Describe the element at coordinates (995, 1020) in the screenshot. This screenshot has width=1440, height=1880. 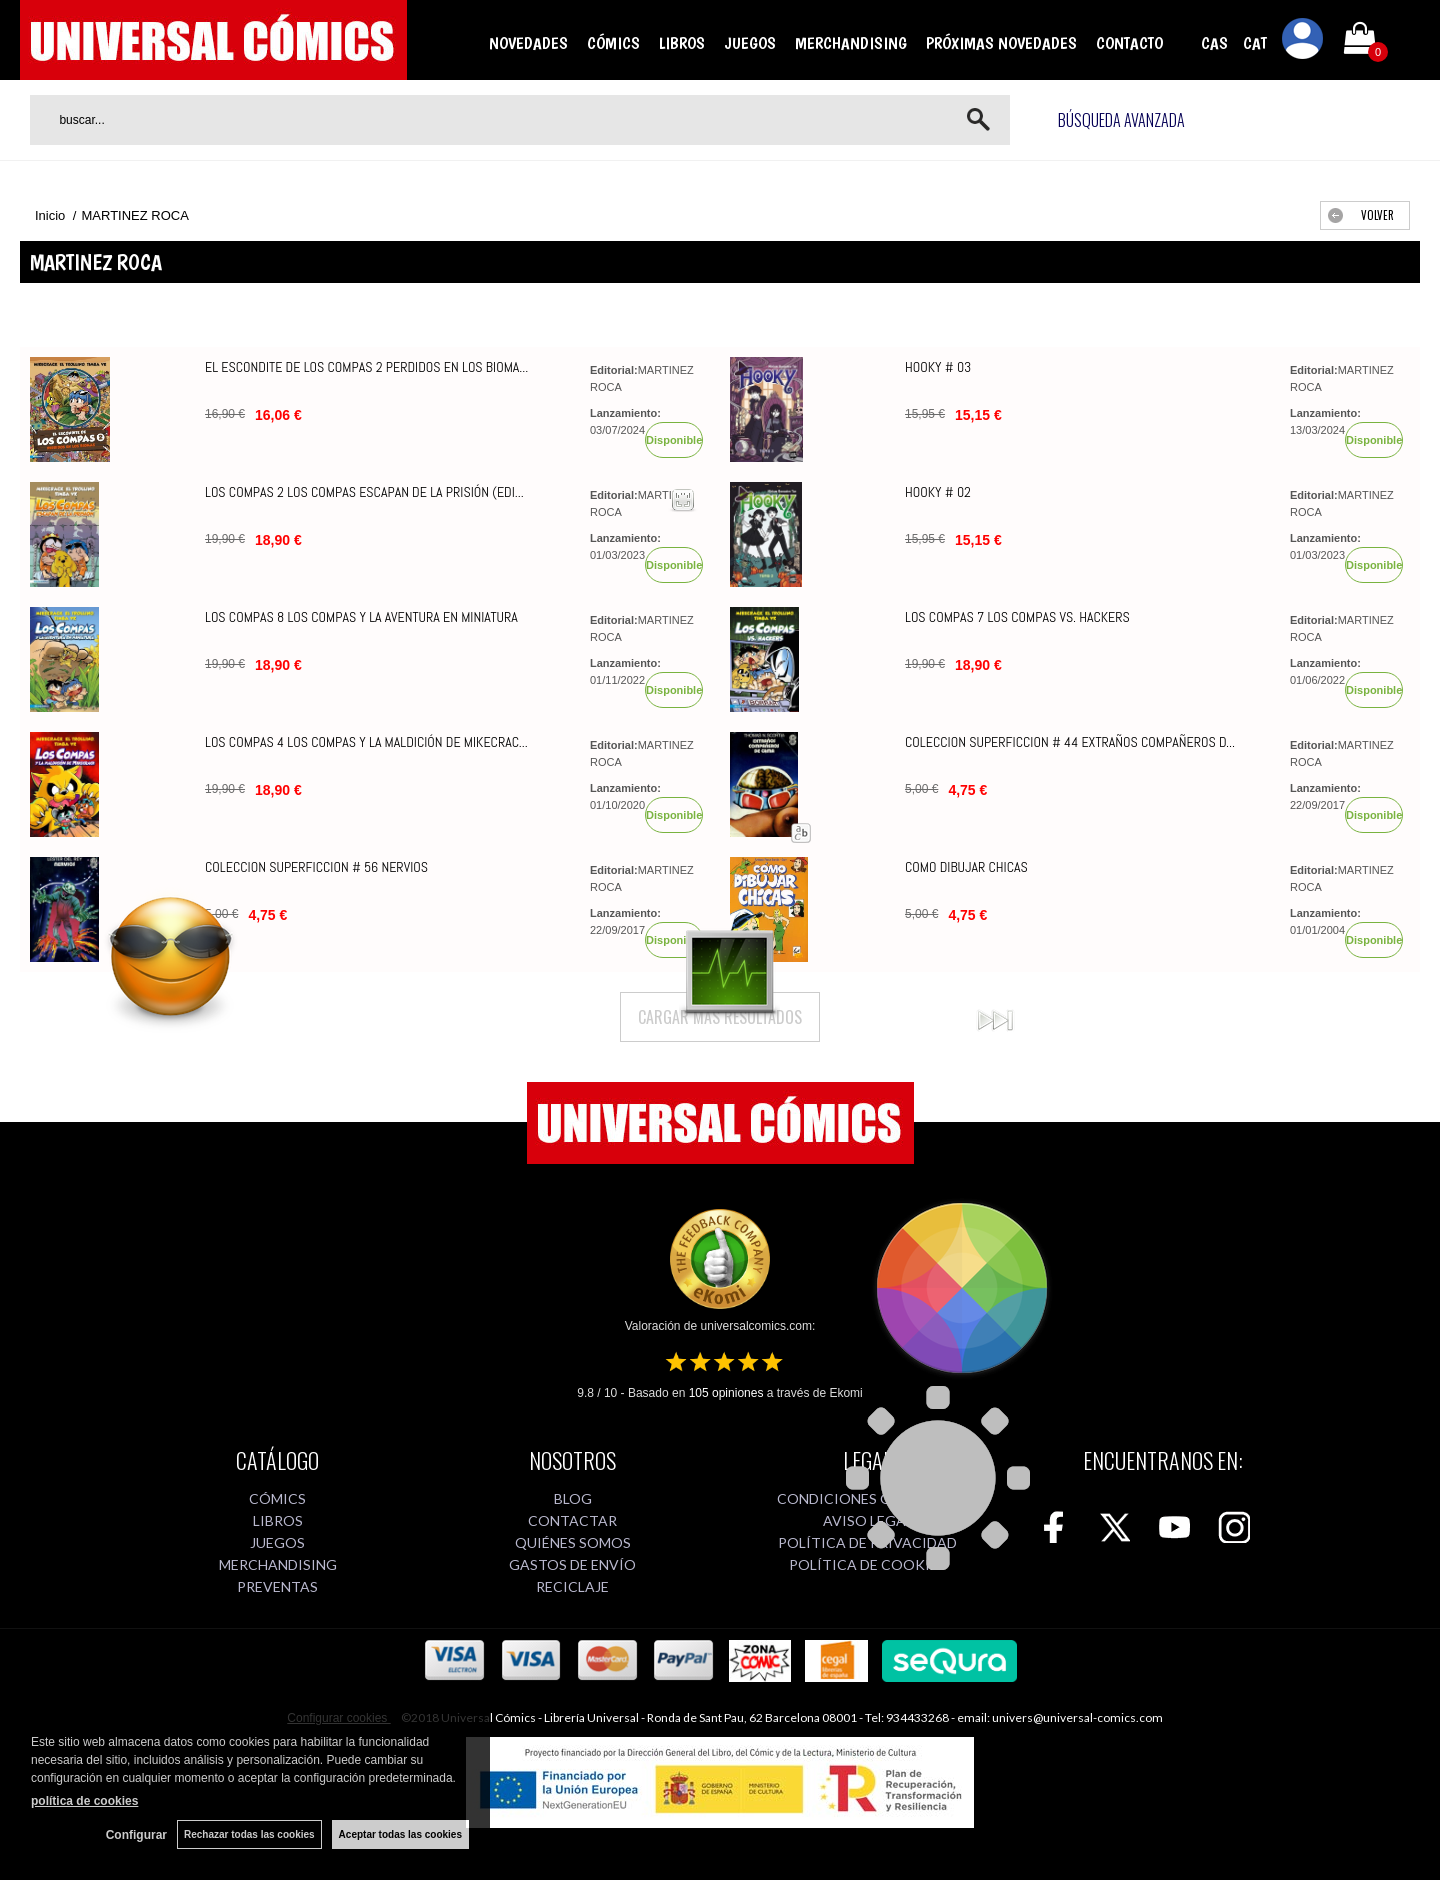
I see `skip to next track in media player` at that location.